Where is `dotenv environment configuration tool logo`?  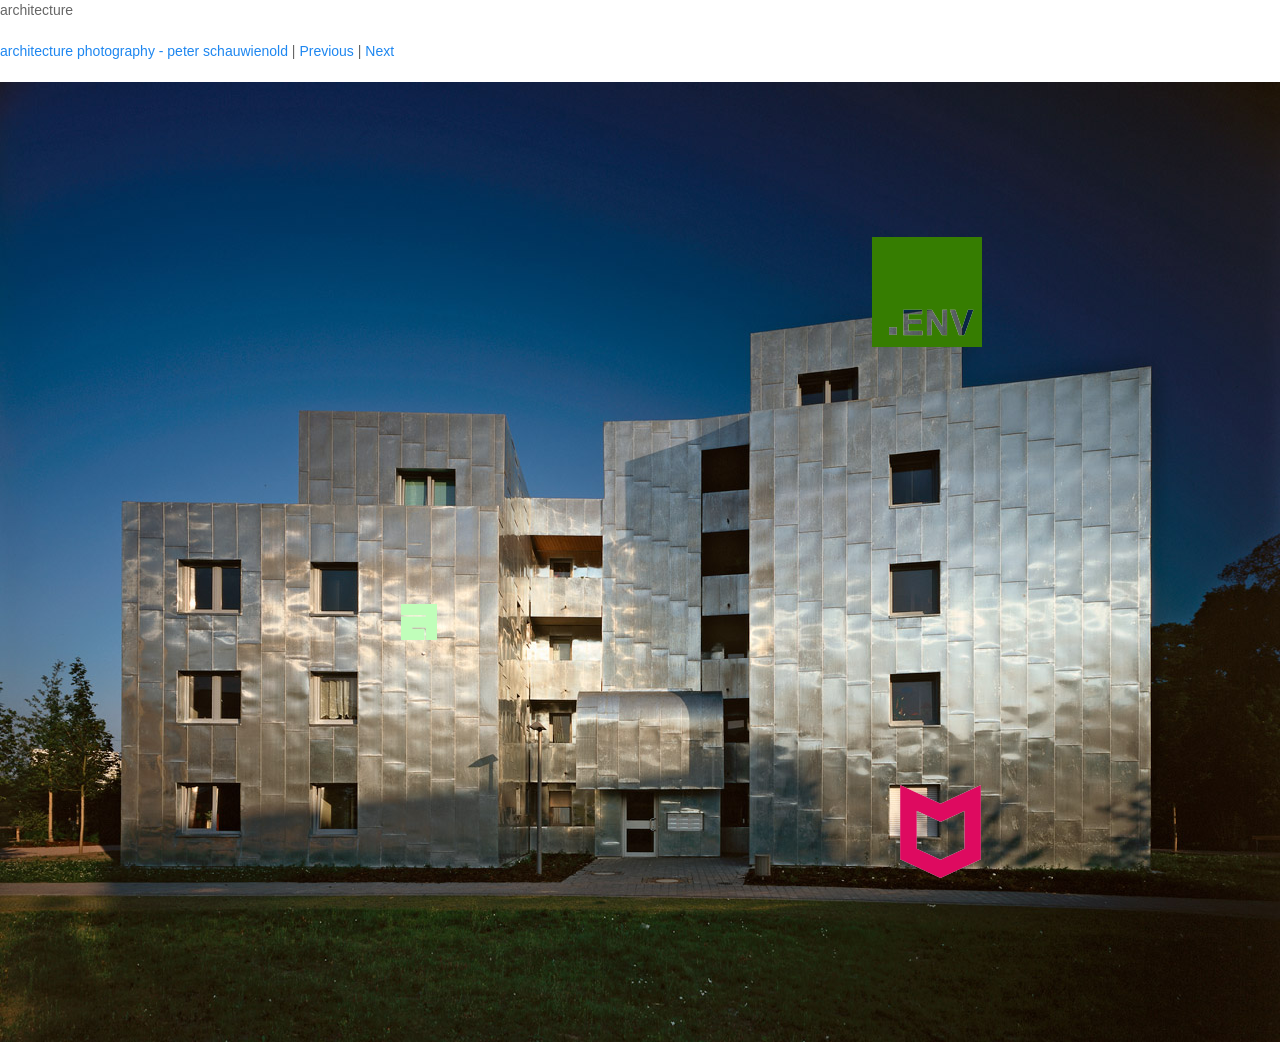
dotenv environment configuration tool logo is located at coordinates (927, 292).